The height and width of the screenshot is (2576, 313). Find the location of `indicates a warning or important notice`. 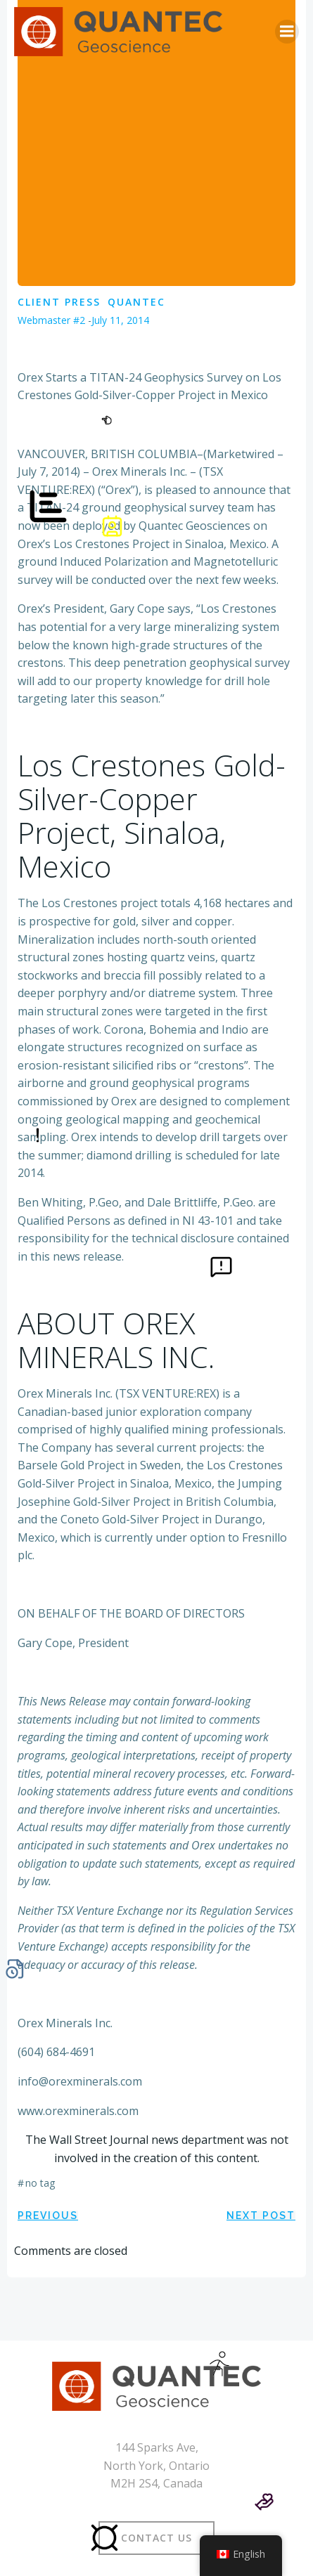

indicates a warning or important notice is located at coordinates (37, 1135).